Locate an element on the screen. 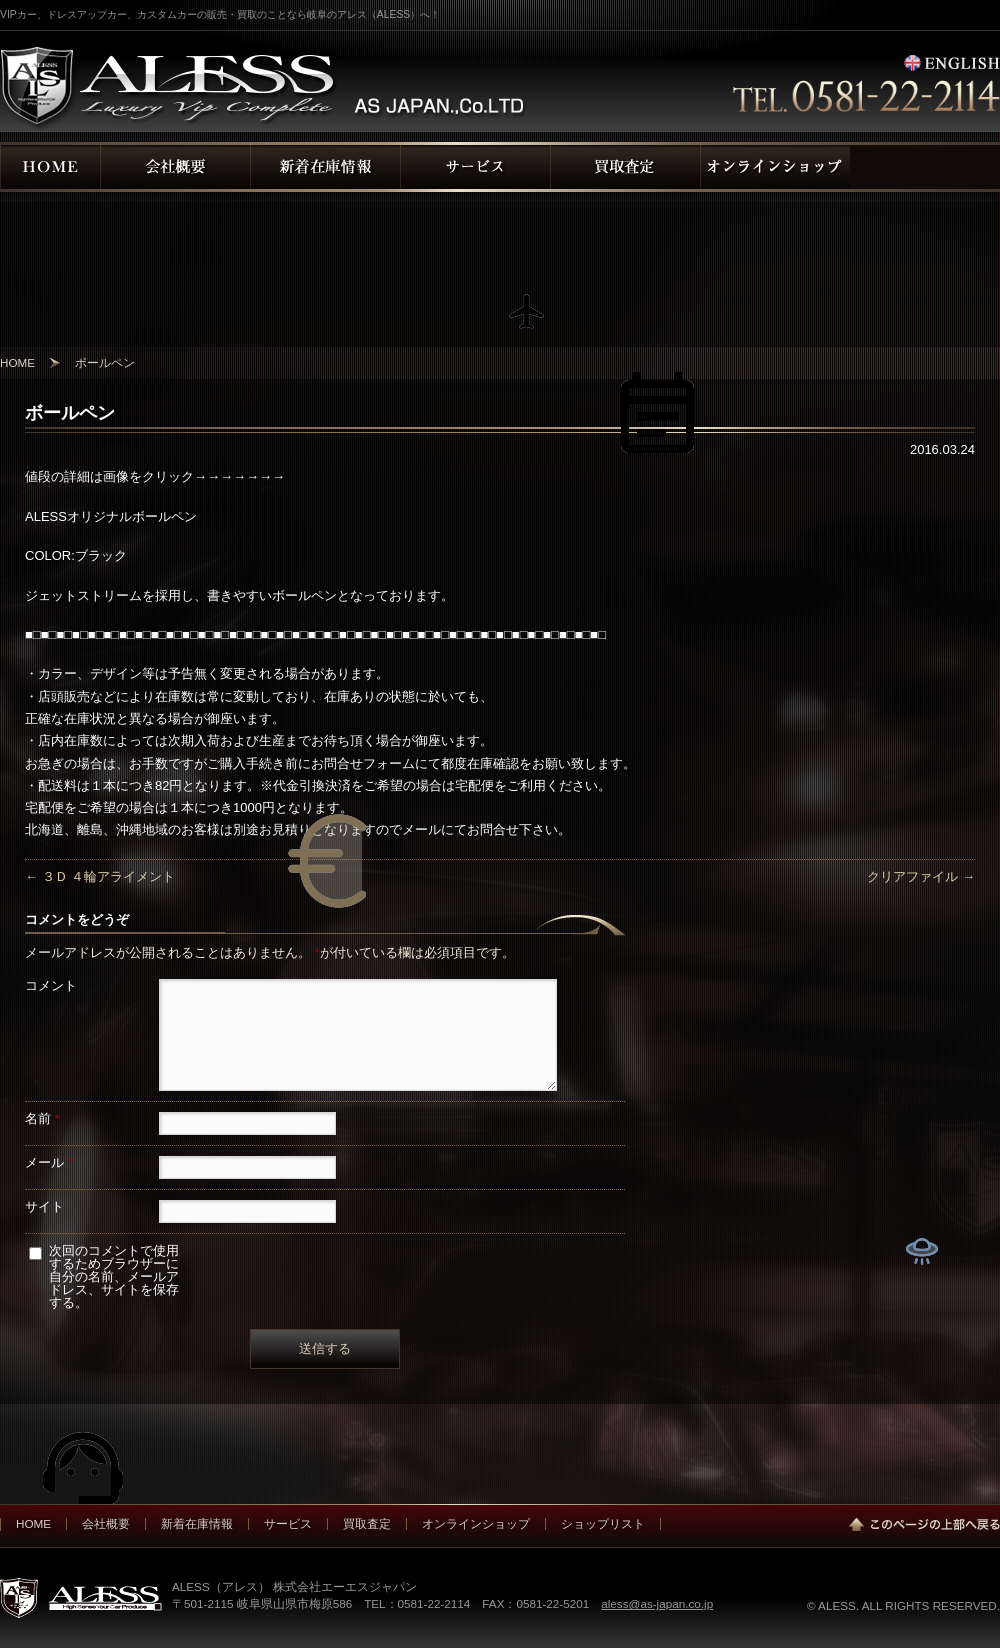 The height and width of the screenshot is (1648, 1000). access sci-fi or space-themed content is located at coordinates (922, 1251).